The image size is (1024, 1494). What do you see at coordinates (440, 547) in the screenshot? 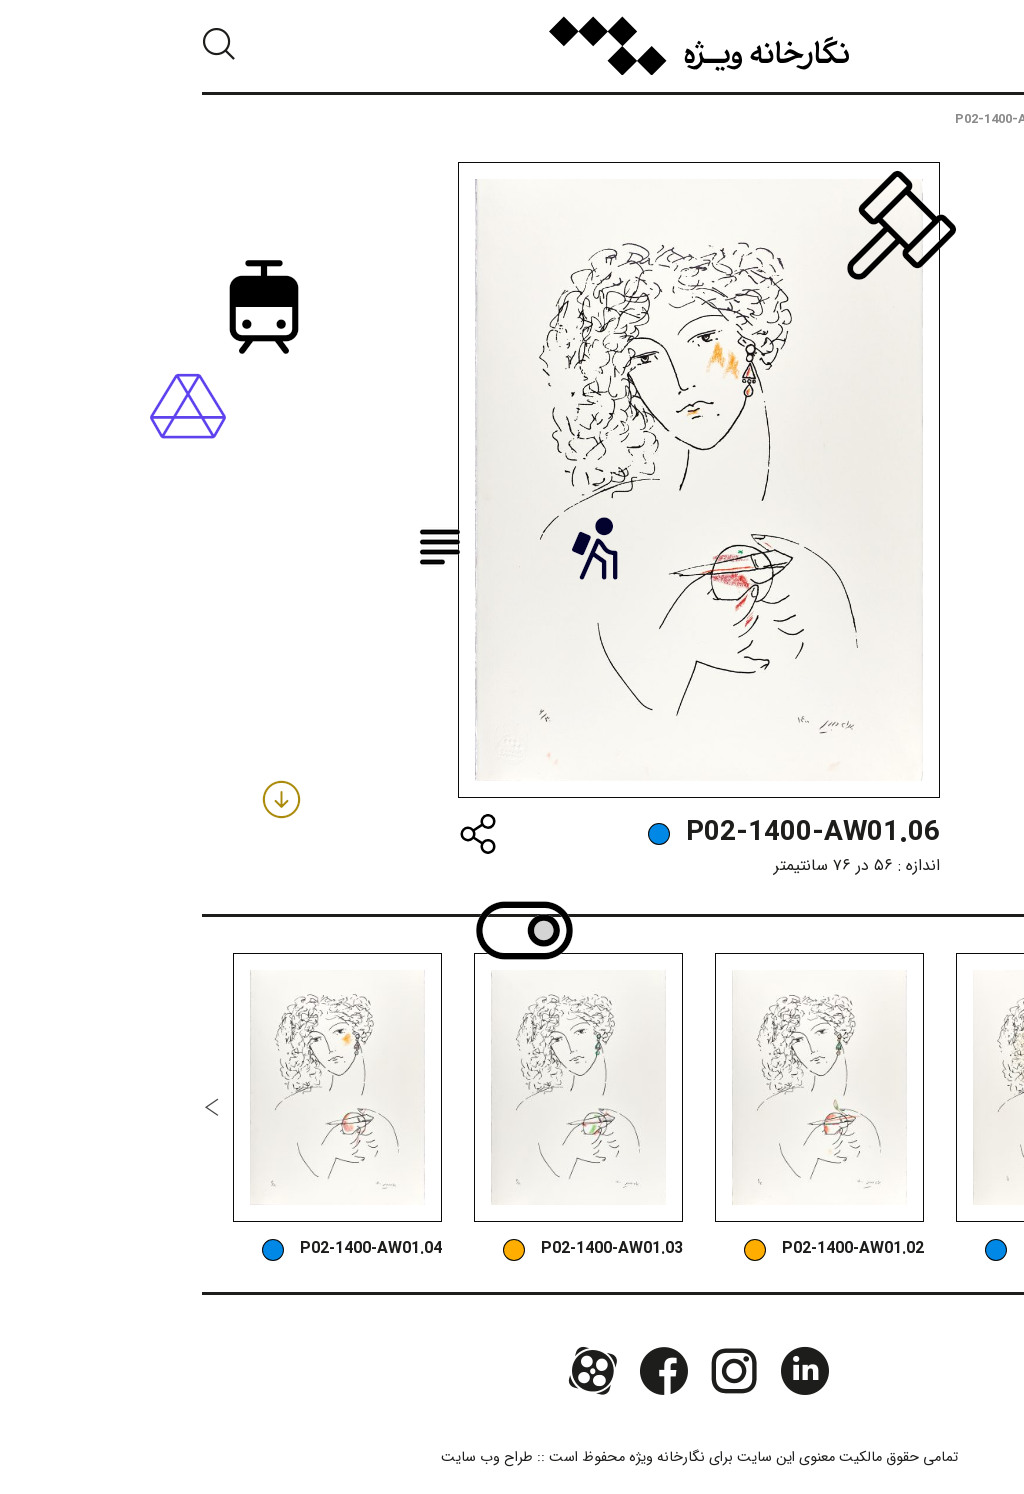
I see `view document subject or content summary` at bounding box center [440, 547].